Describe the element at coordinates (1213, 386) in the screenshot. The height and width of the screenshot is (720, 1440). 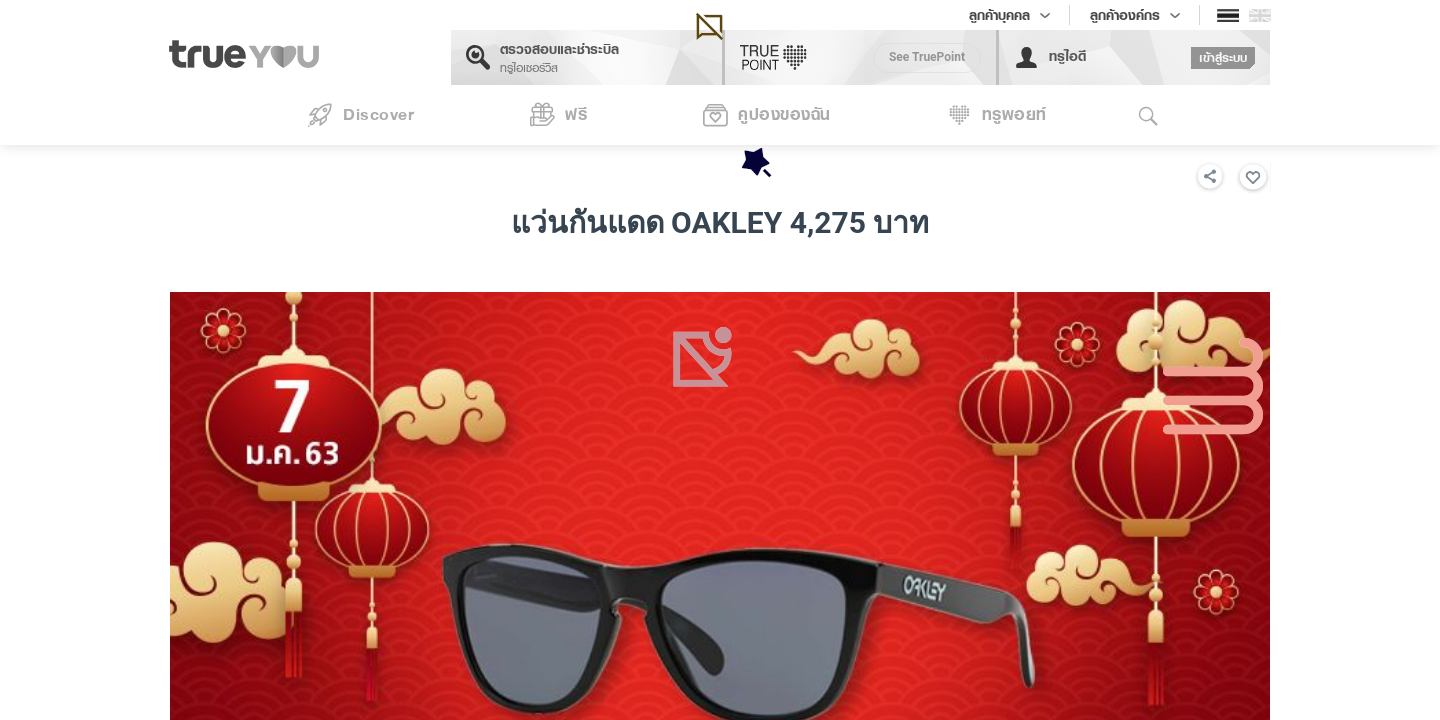
I see `link to Cirrus CI continuous integration service` at that location.